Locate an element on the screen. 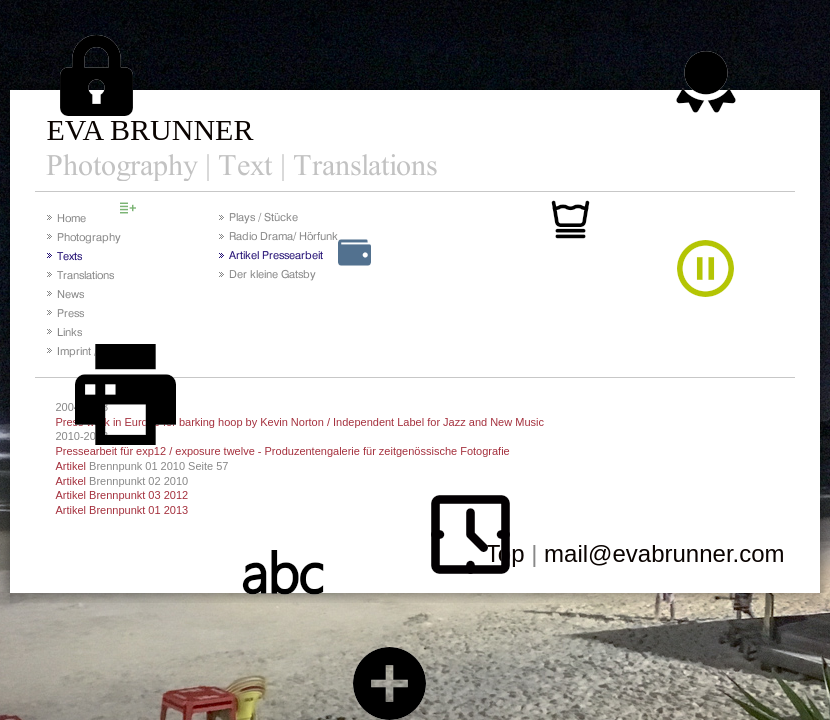 This screenshot has height=720, width=830. view achievements or awards is located at coordinates (706, 82).